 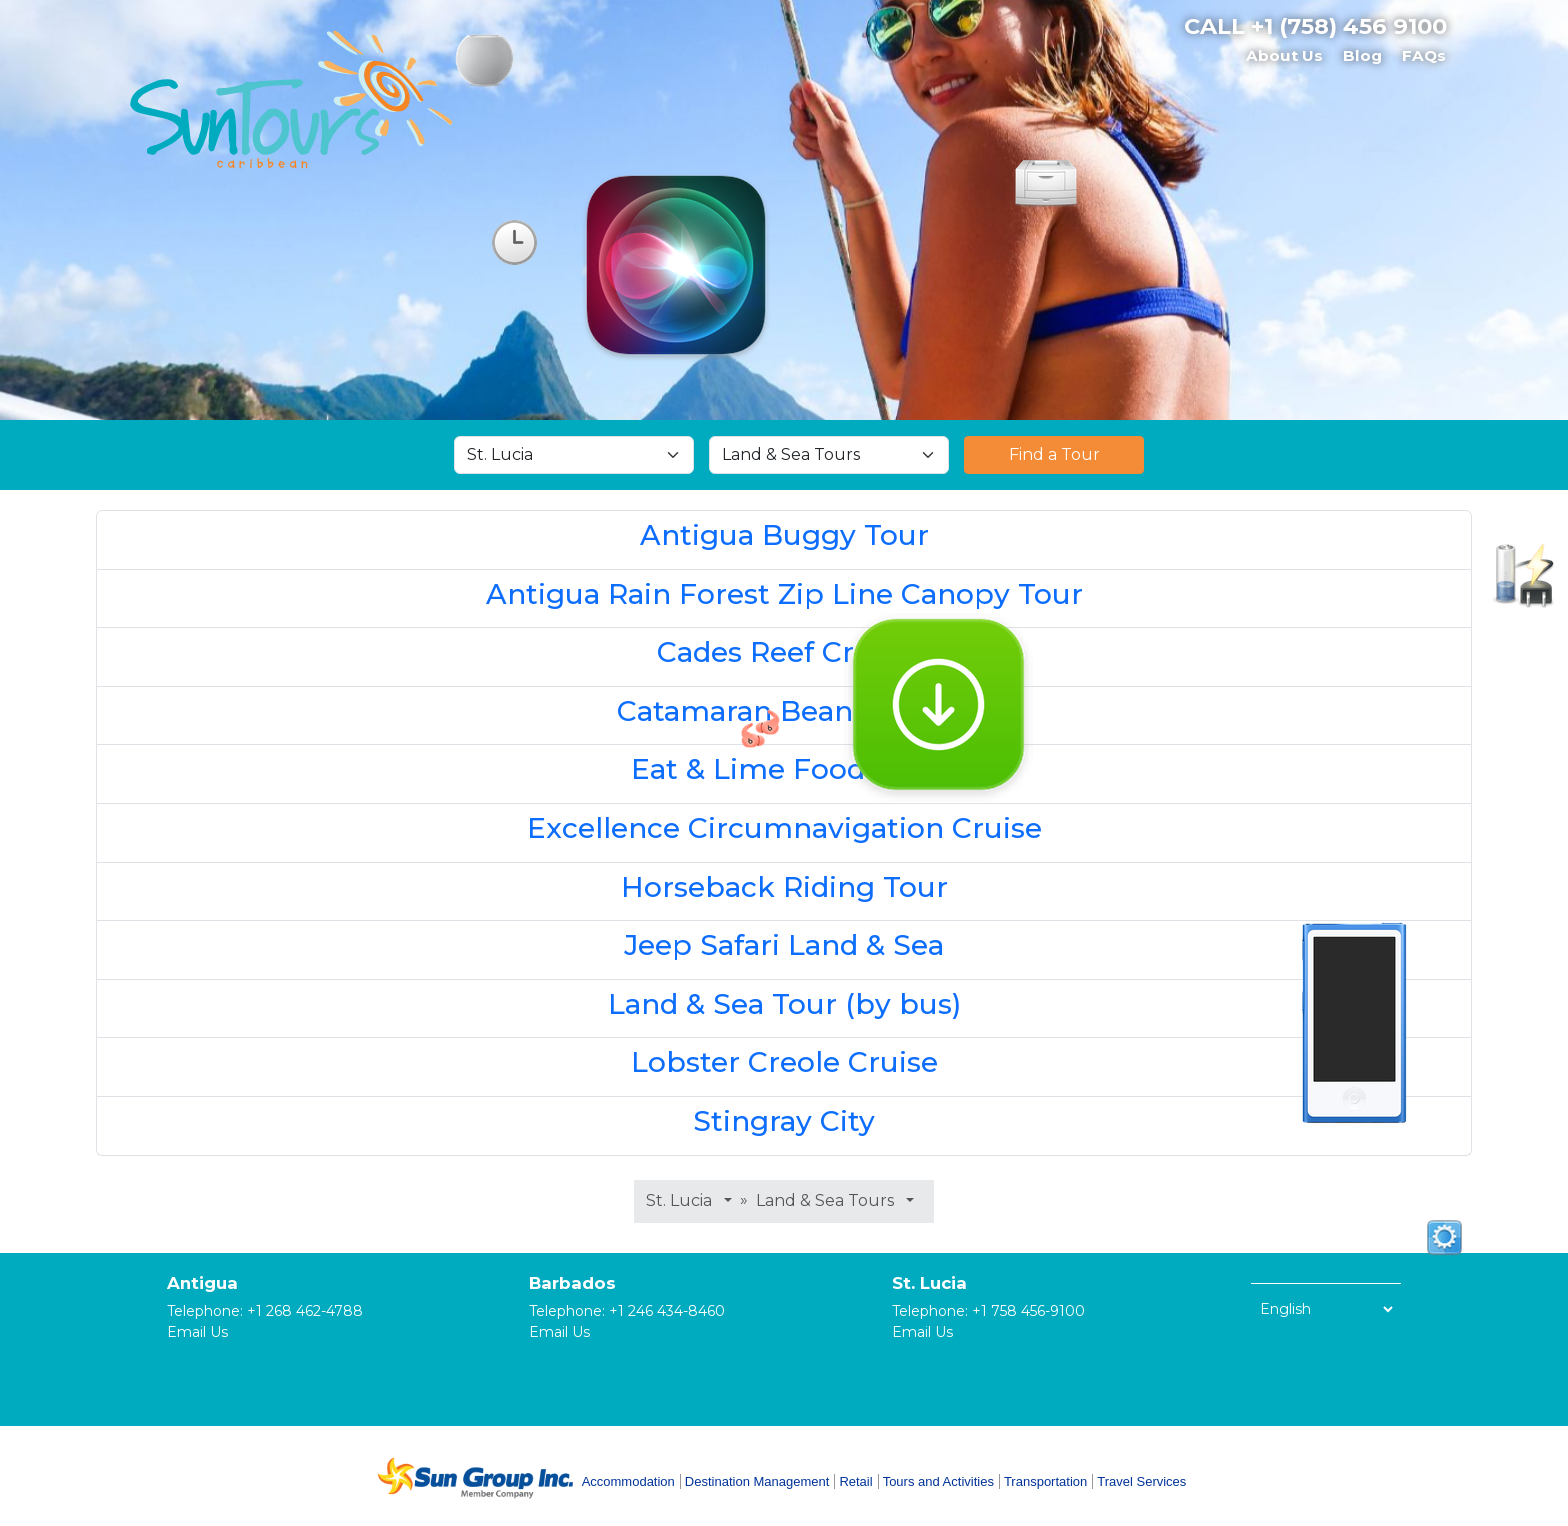 What do you see at coordinates (676, 265) in the screenshot?
I see `activate Siri voice assistant` at bounding box center [676, 265].